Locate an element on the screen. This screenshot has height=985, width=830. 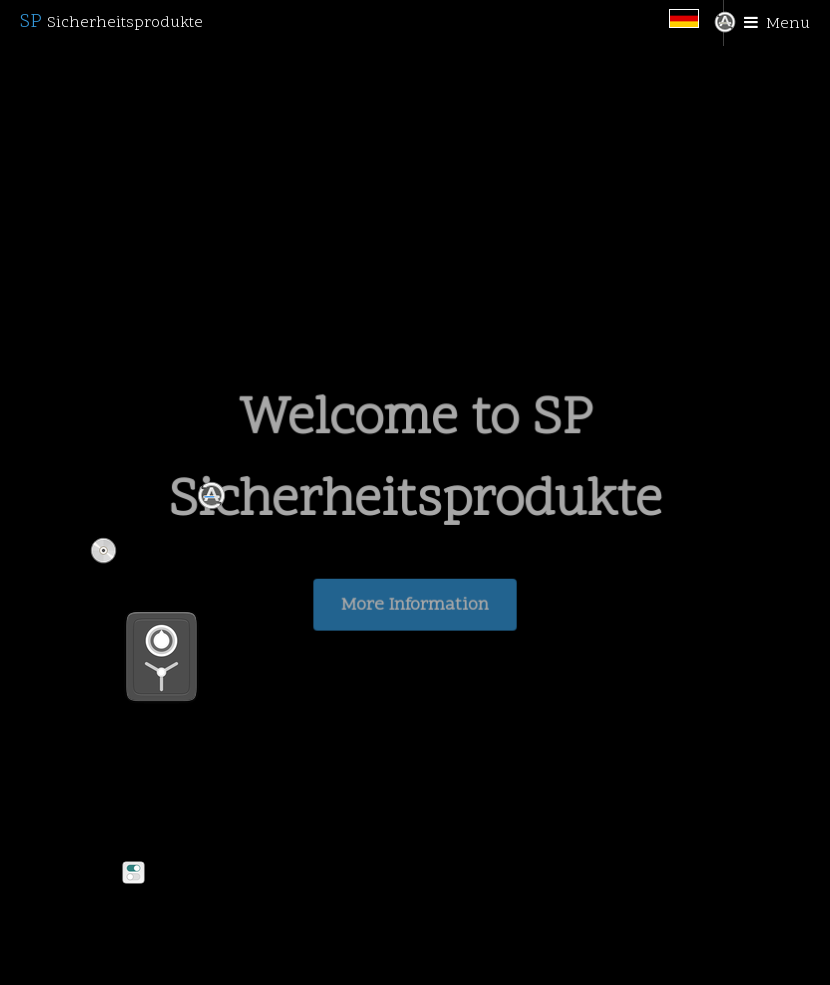
open Déjà Dup backup application is located at coordinates (161, 656).